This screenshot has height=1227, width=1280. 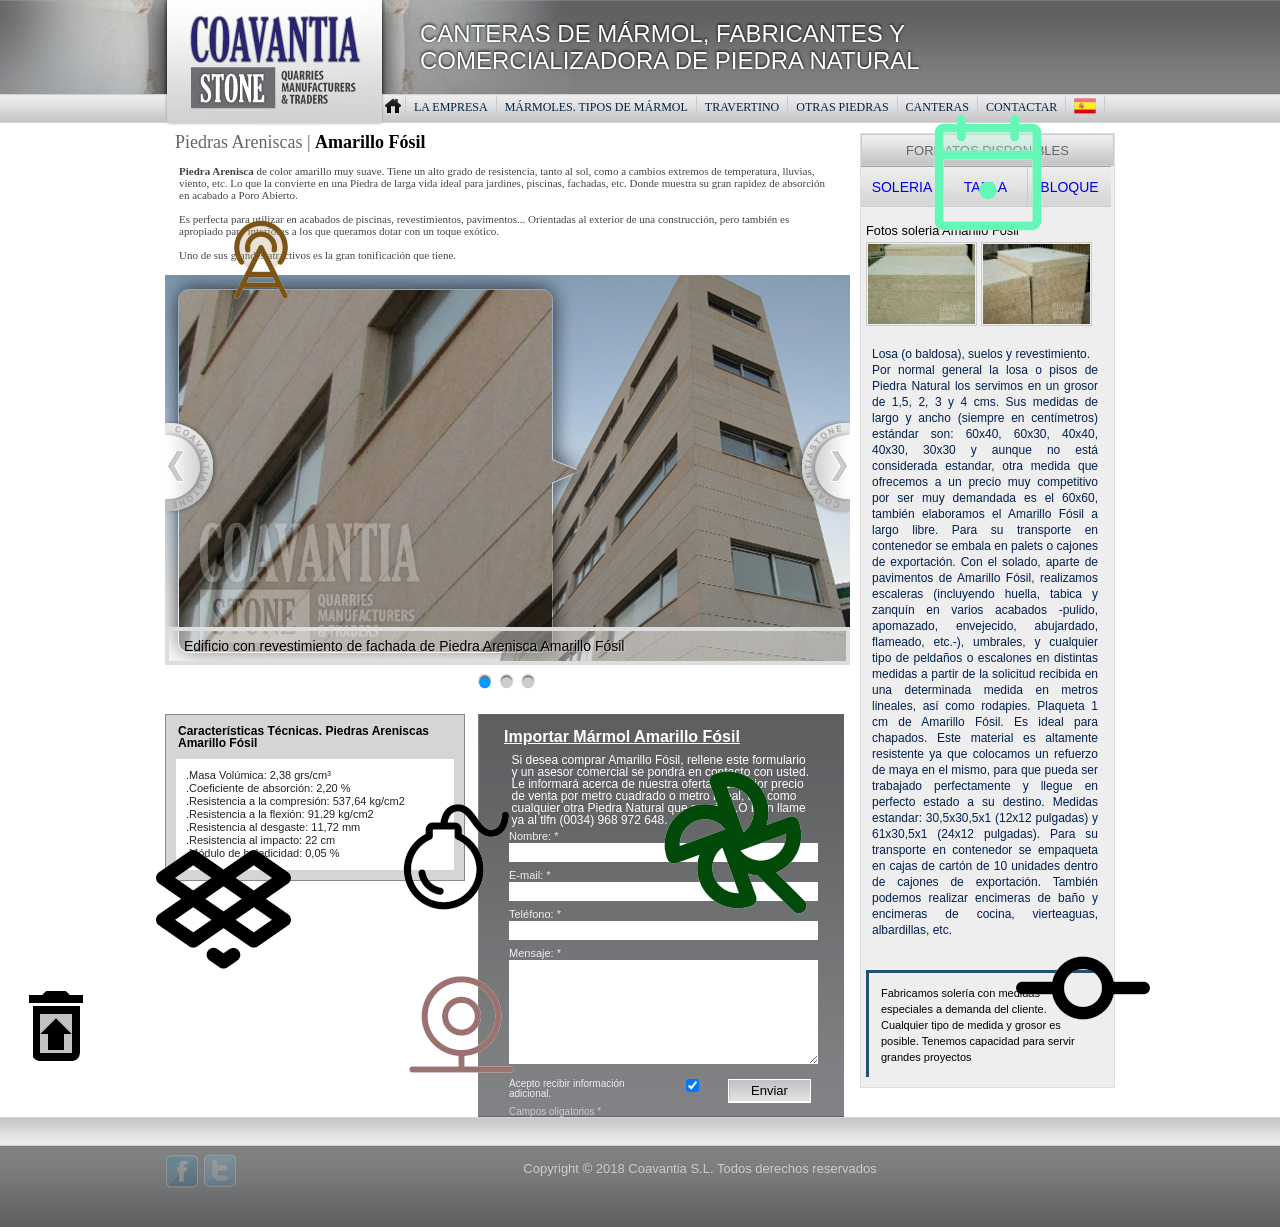 I want to click on decorative or playful element indicating a fun feature, so click(x=738, y=845).